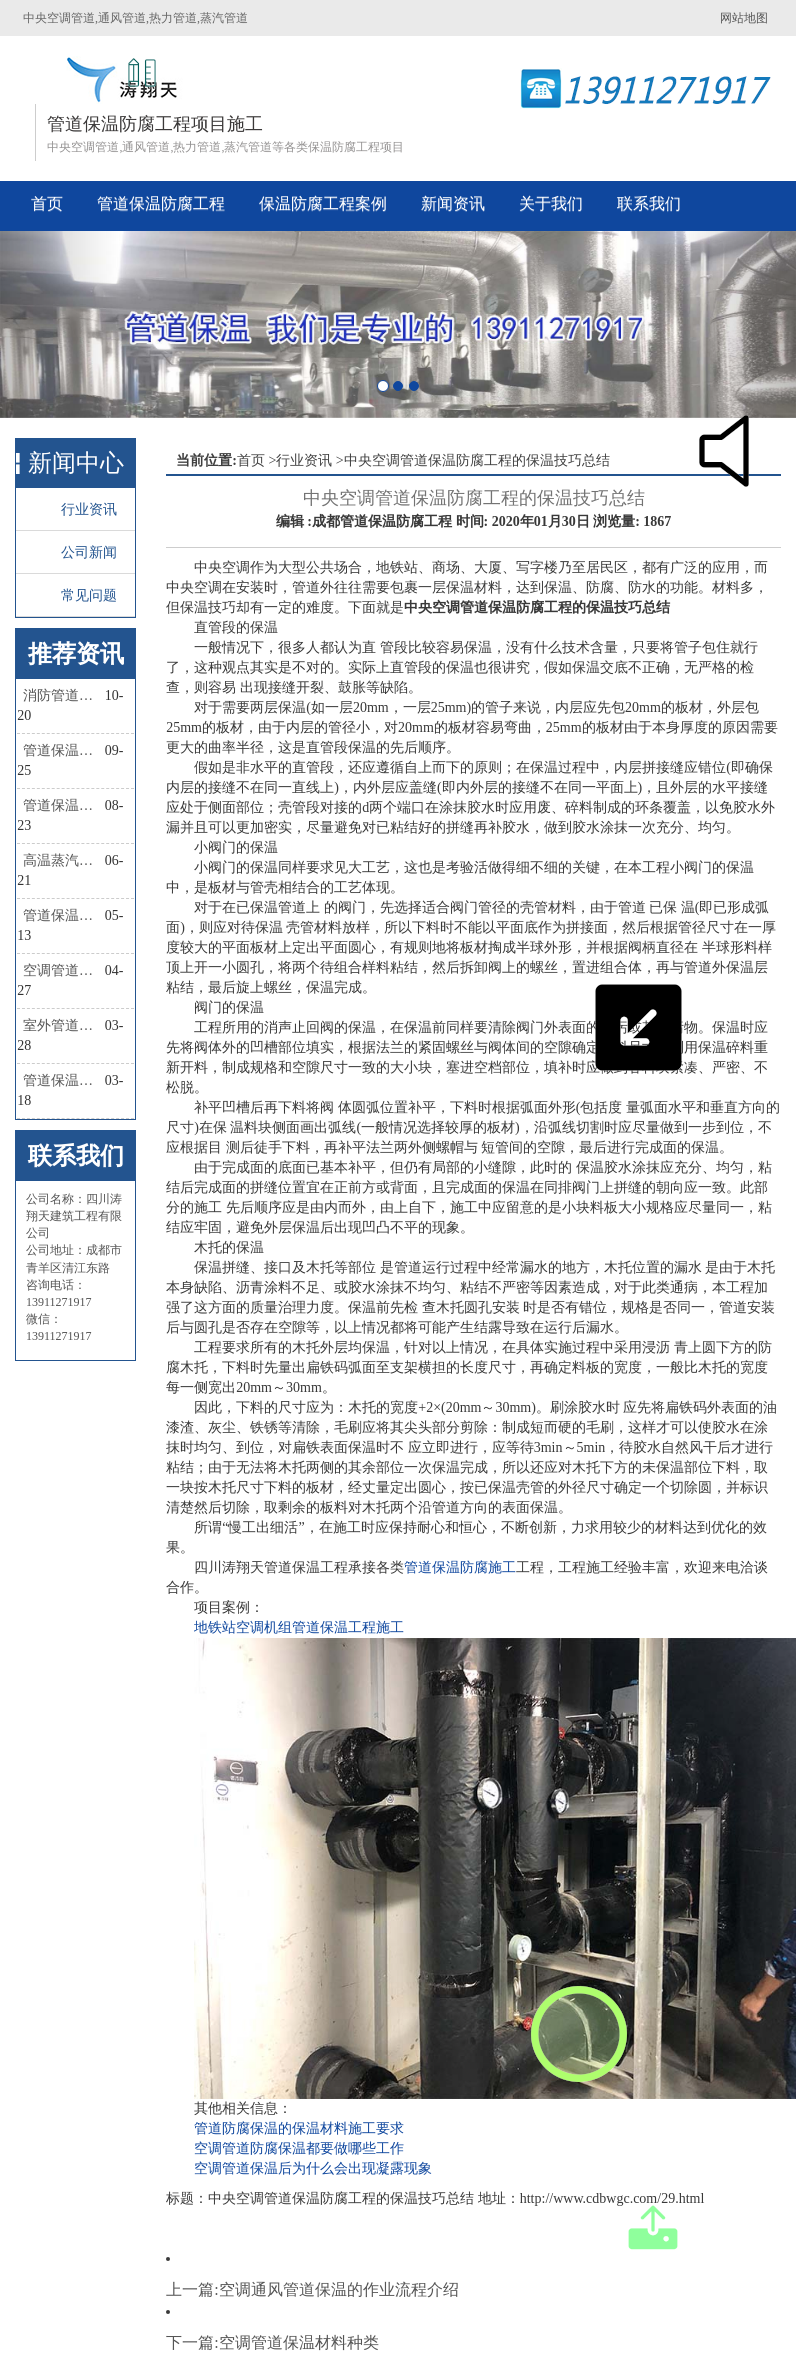  What do you see at coordinates (142, 73) in the screenshot?
I see `access design or drawing tools` at bounding box center [142, 73].